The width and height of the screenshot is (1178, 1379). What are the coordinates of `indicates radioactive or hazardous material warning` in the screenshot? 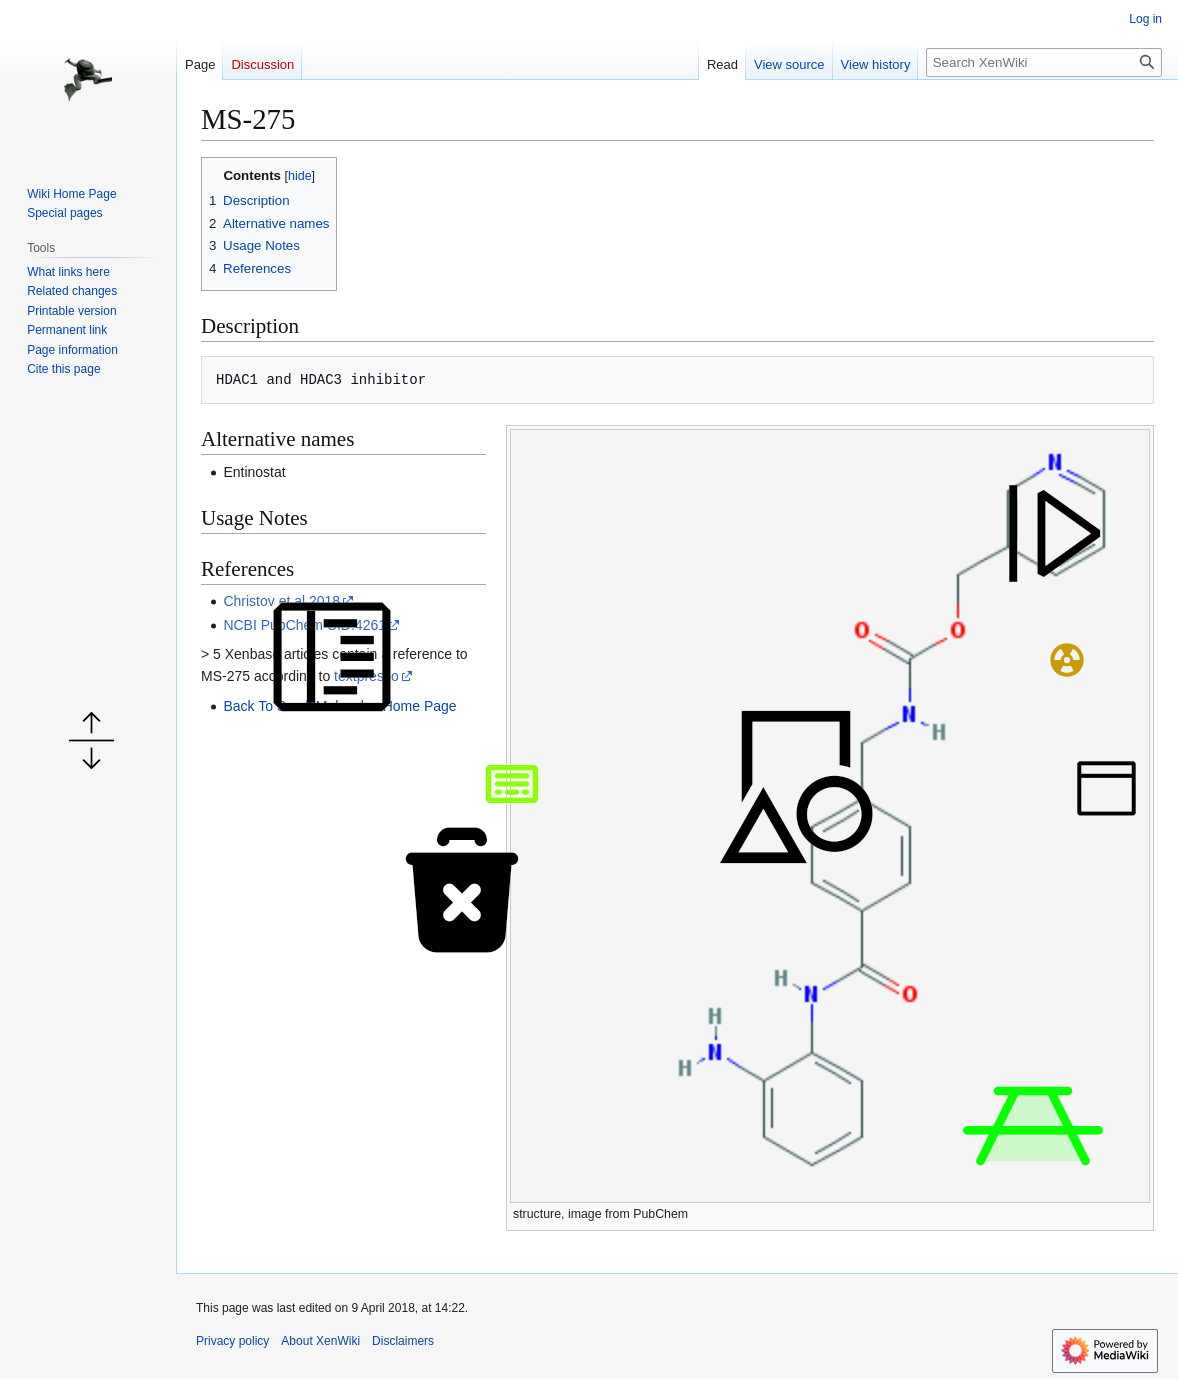 It's located at (1067, 660).